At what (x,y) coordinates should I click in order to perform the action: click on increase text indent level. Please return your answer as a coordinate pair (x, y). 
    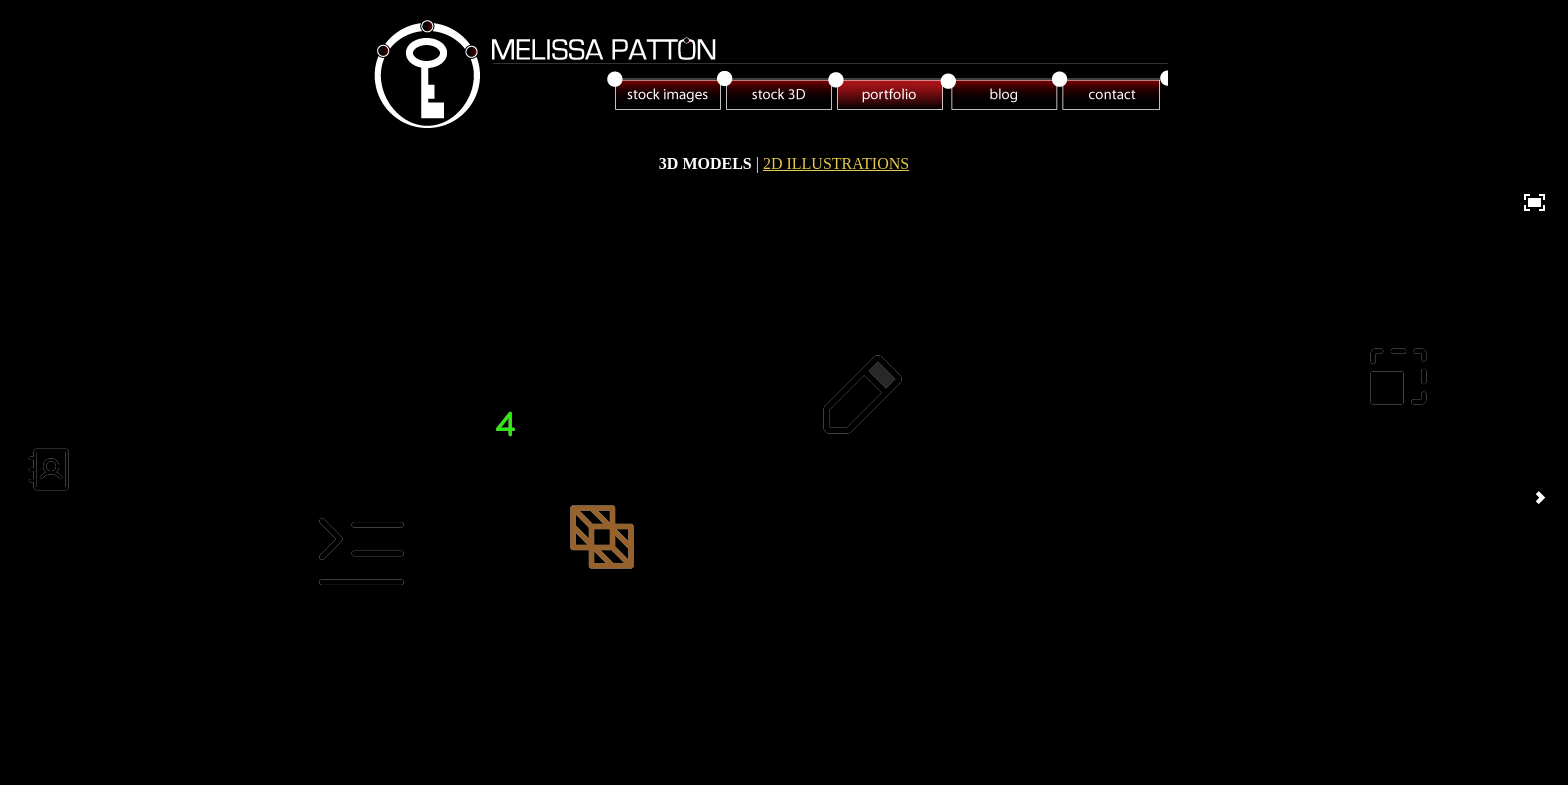
    Looking at the image, I should click on (361, 553).